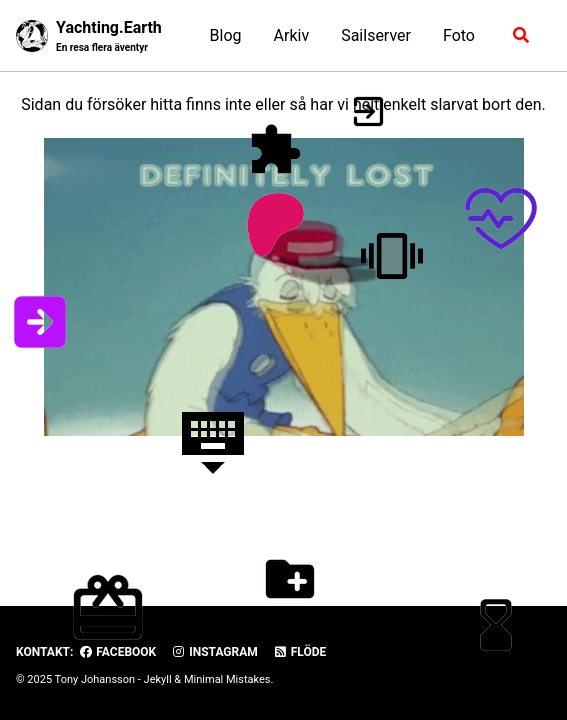  What do you see at coordinates (496, 625) in the screenshot?
I see `indicates time remaining or countdown in progress` at bounding box center [496, 625].